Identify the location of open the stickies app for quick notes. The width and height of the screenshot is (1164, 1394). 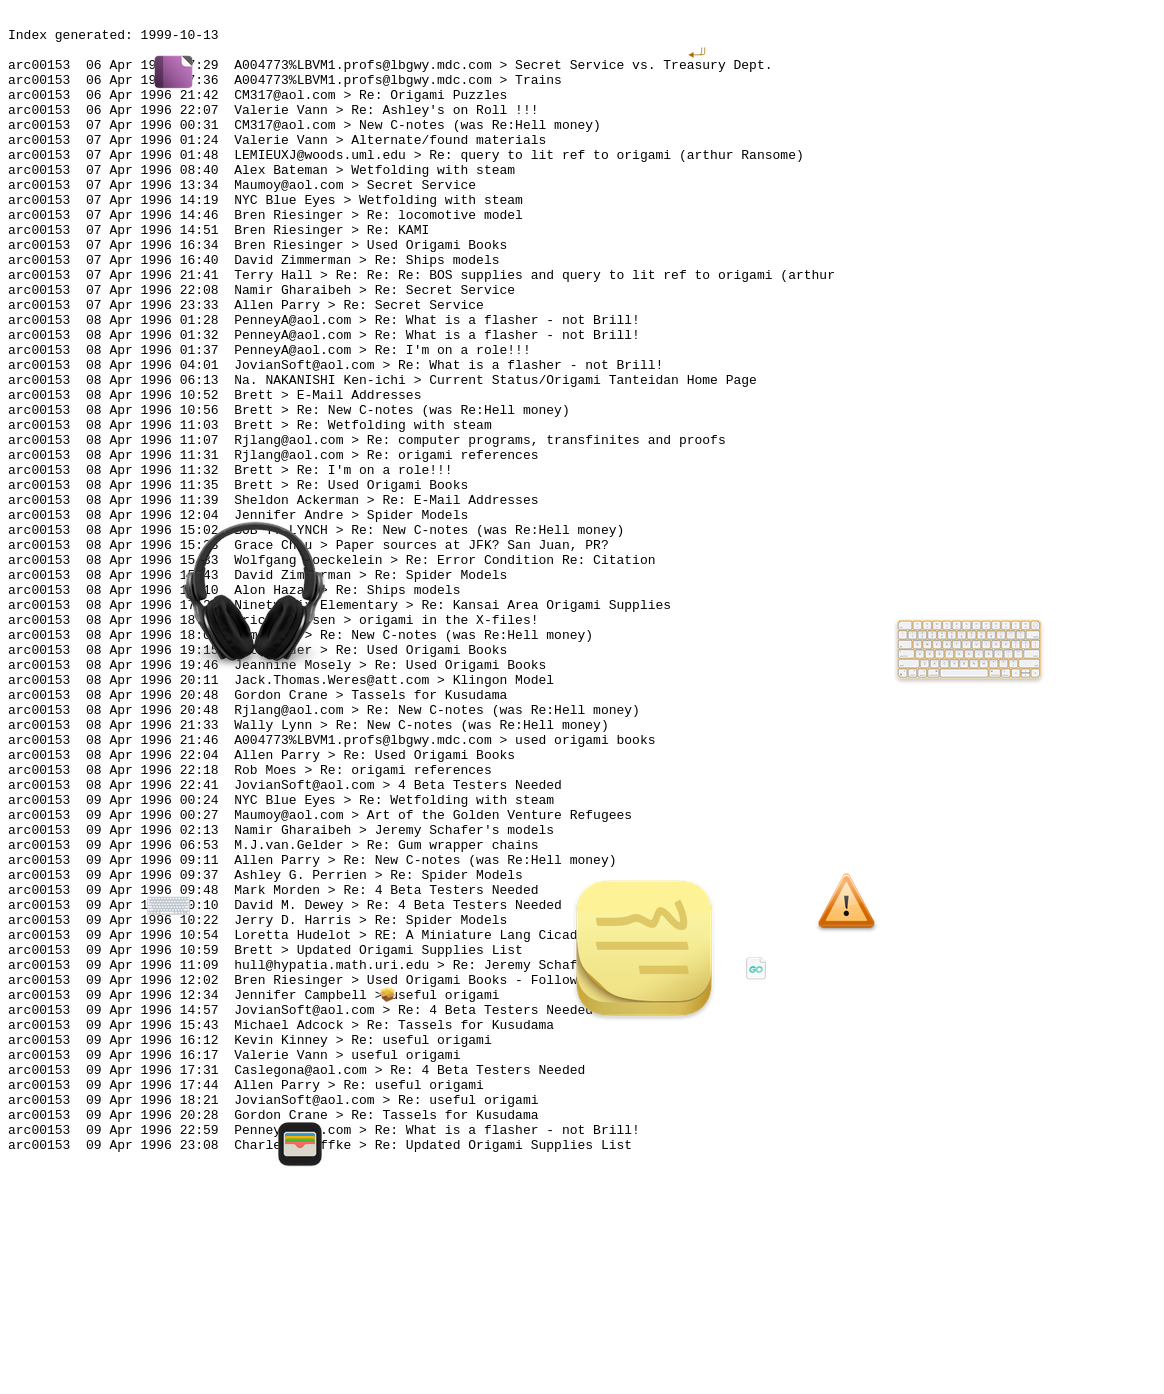
(644, 948).